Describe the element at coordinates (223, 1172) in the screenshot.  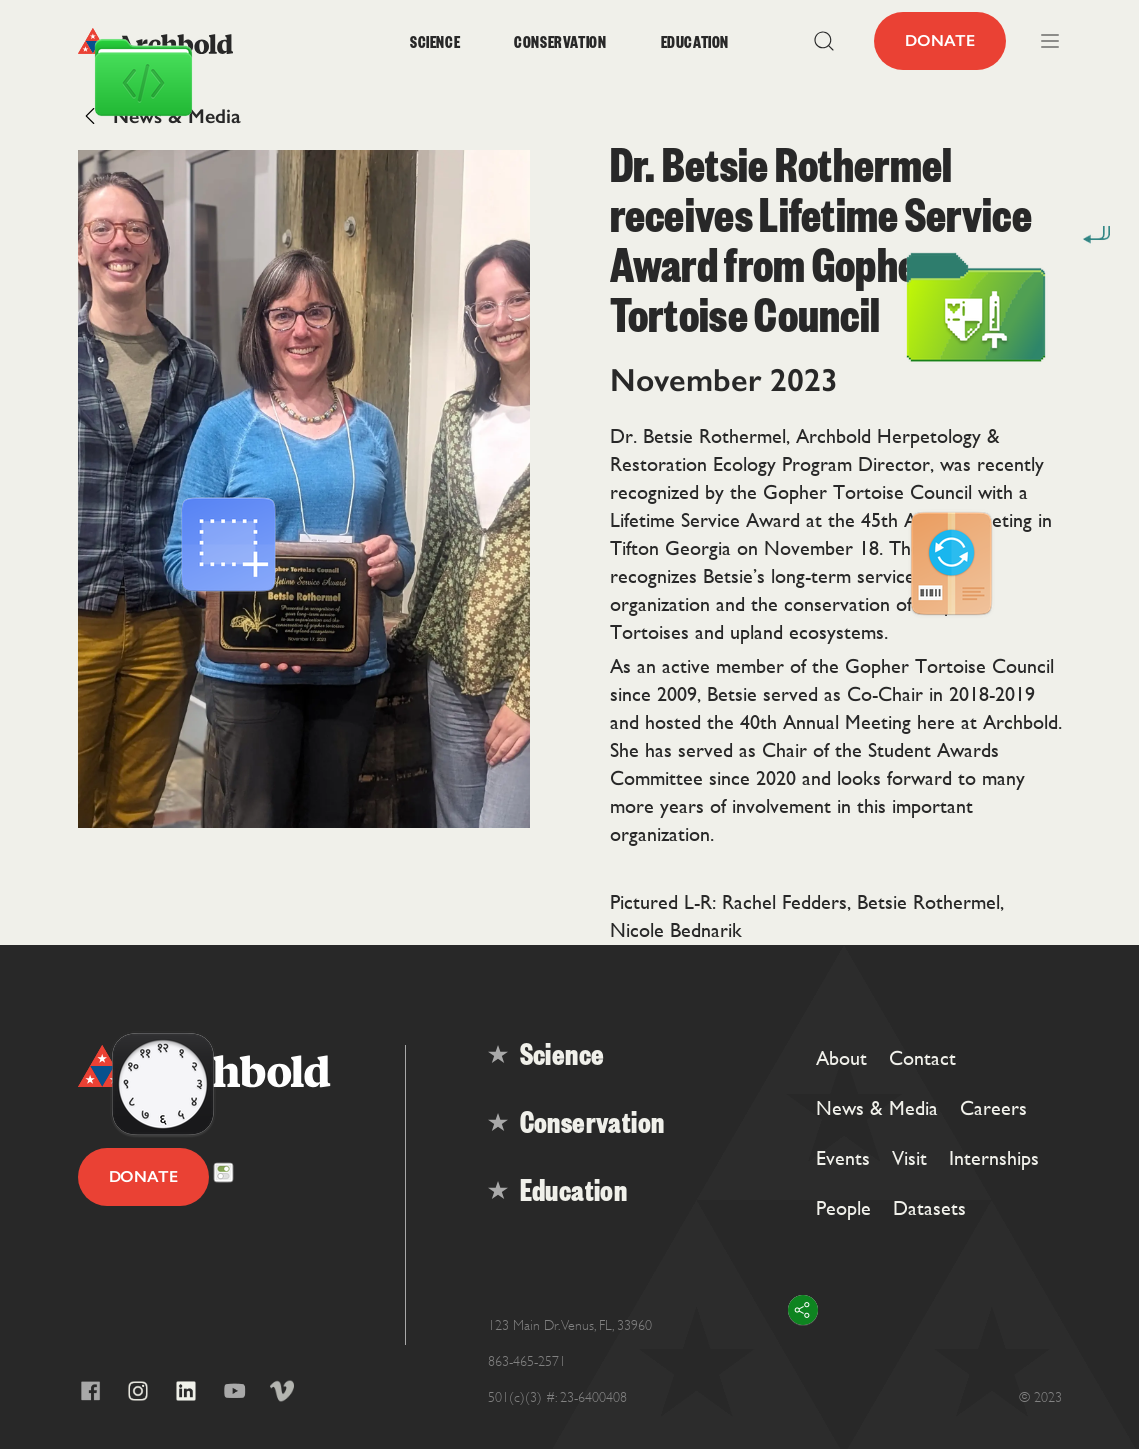
I see `open desktop preferences or settings` at that location.